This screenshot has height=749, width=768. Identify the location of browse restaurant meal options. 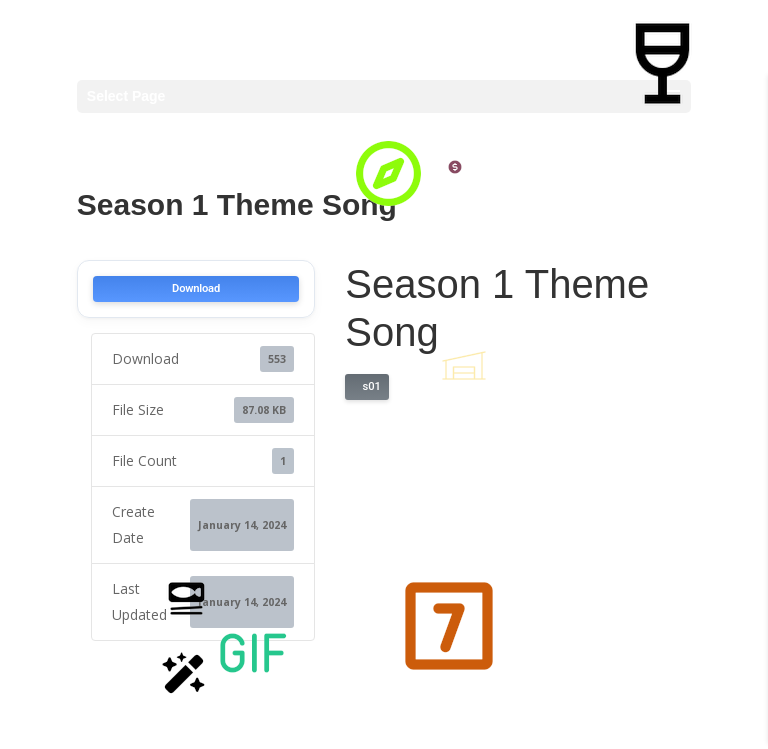
(186, 598).